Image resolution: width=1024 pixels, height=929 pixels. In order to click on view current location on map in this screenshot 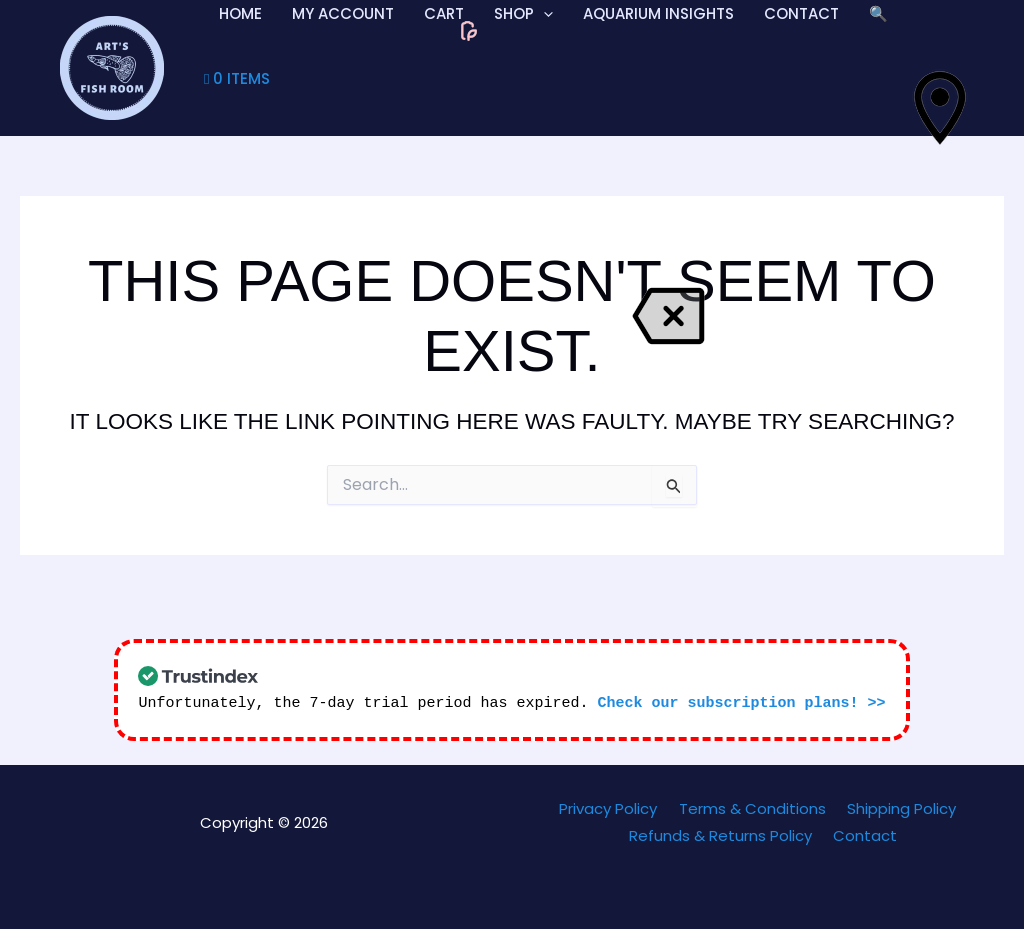, I will do `click(940, 108)`.